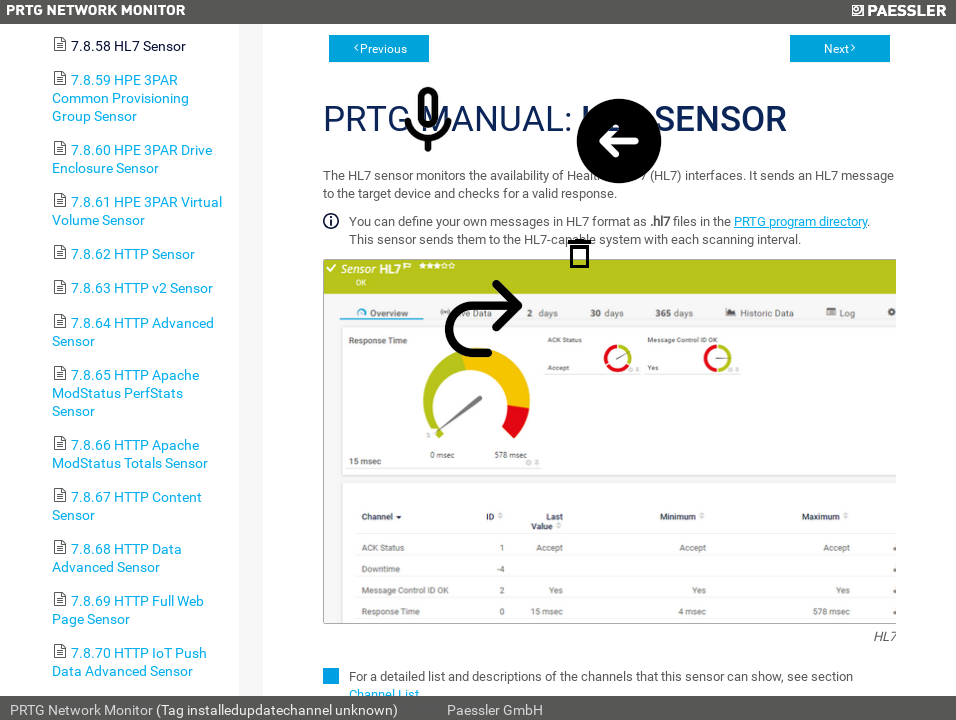  What do you see at coordinates (483, 318) in the screenshot?
I see `redo the last undone action` at bounding box center [483, 318].